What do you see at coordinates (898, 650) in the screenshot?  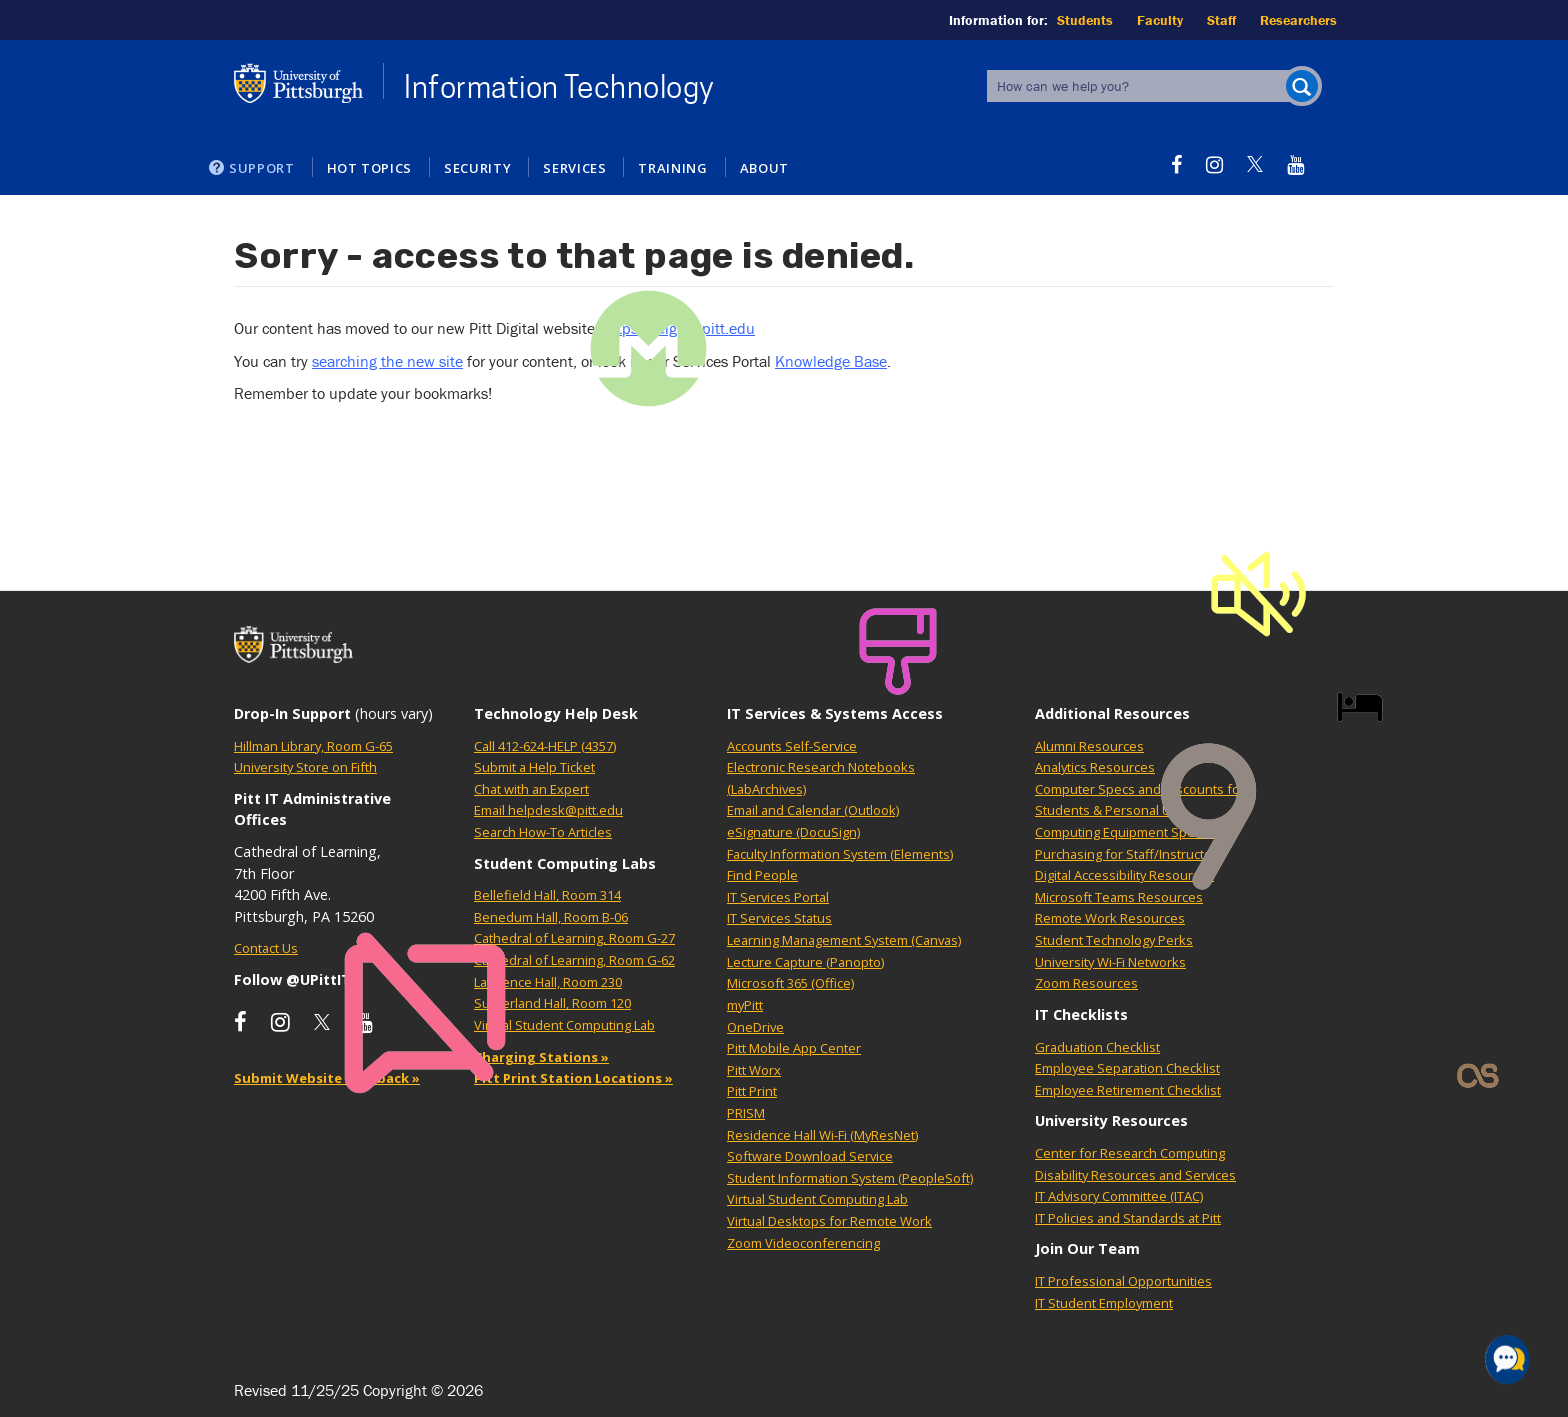 I see `access painting or drawing tools` at bounding box center [898, 650].